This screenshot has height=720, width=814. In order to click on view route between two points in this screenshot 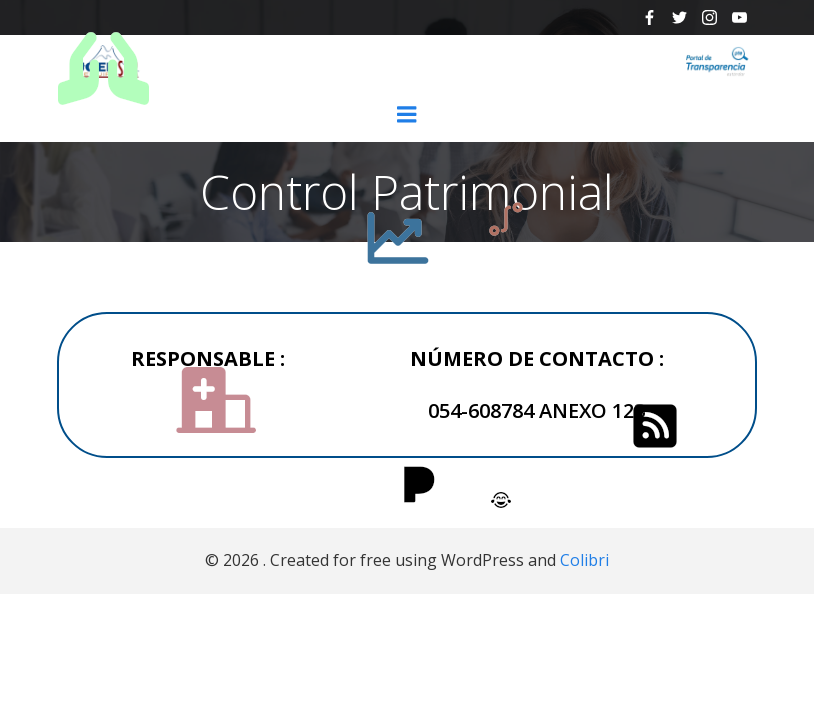, I will do `click(506, 219)`.